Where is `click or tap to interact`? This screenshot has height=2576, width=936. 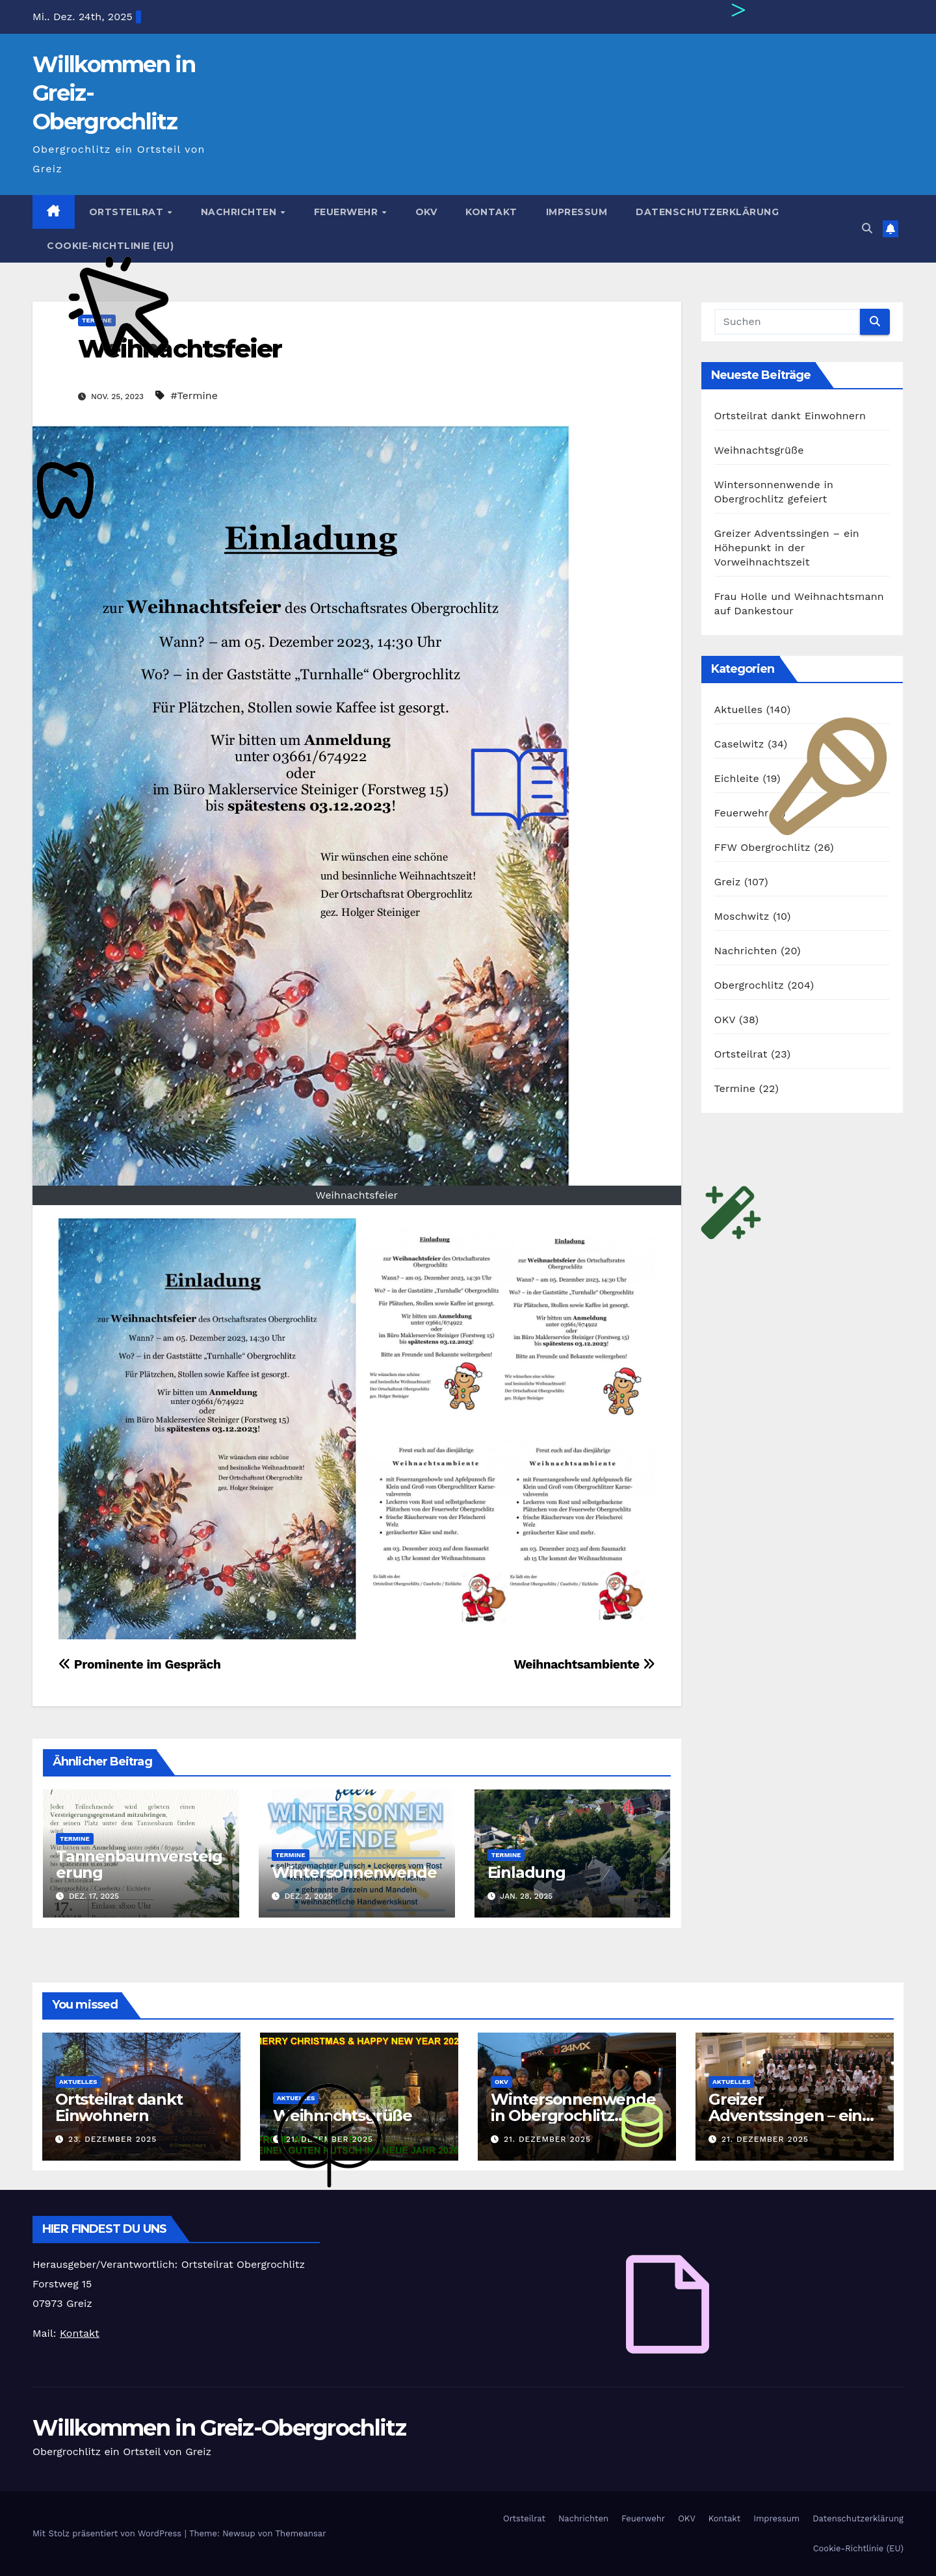
click or tap to interact is located at coordinates (124, 312).